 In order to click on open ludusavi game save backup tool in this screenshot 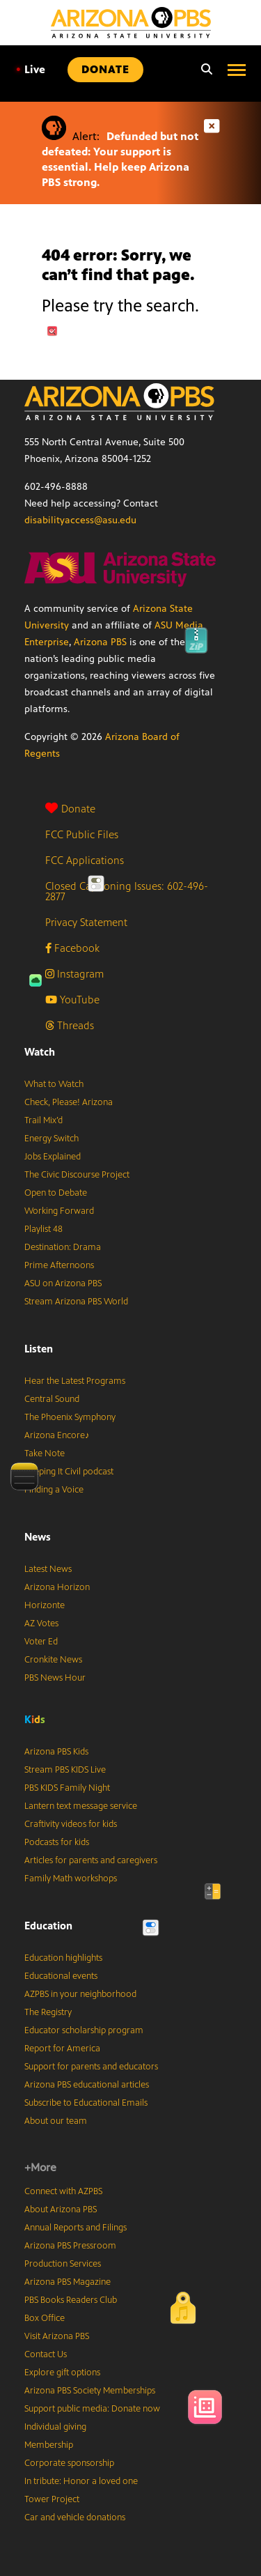, I will do `click(205, 2407)`.